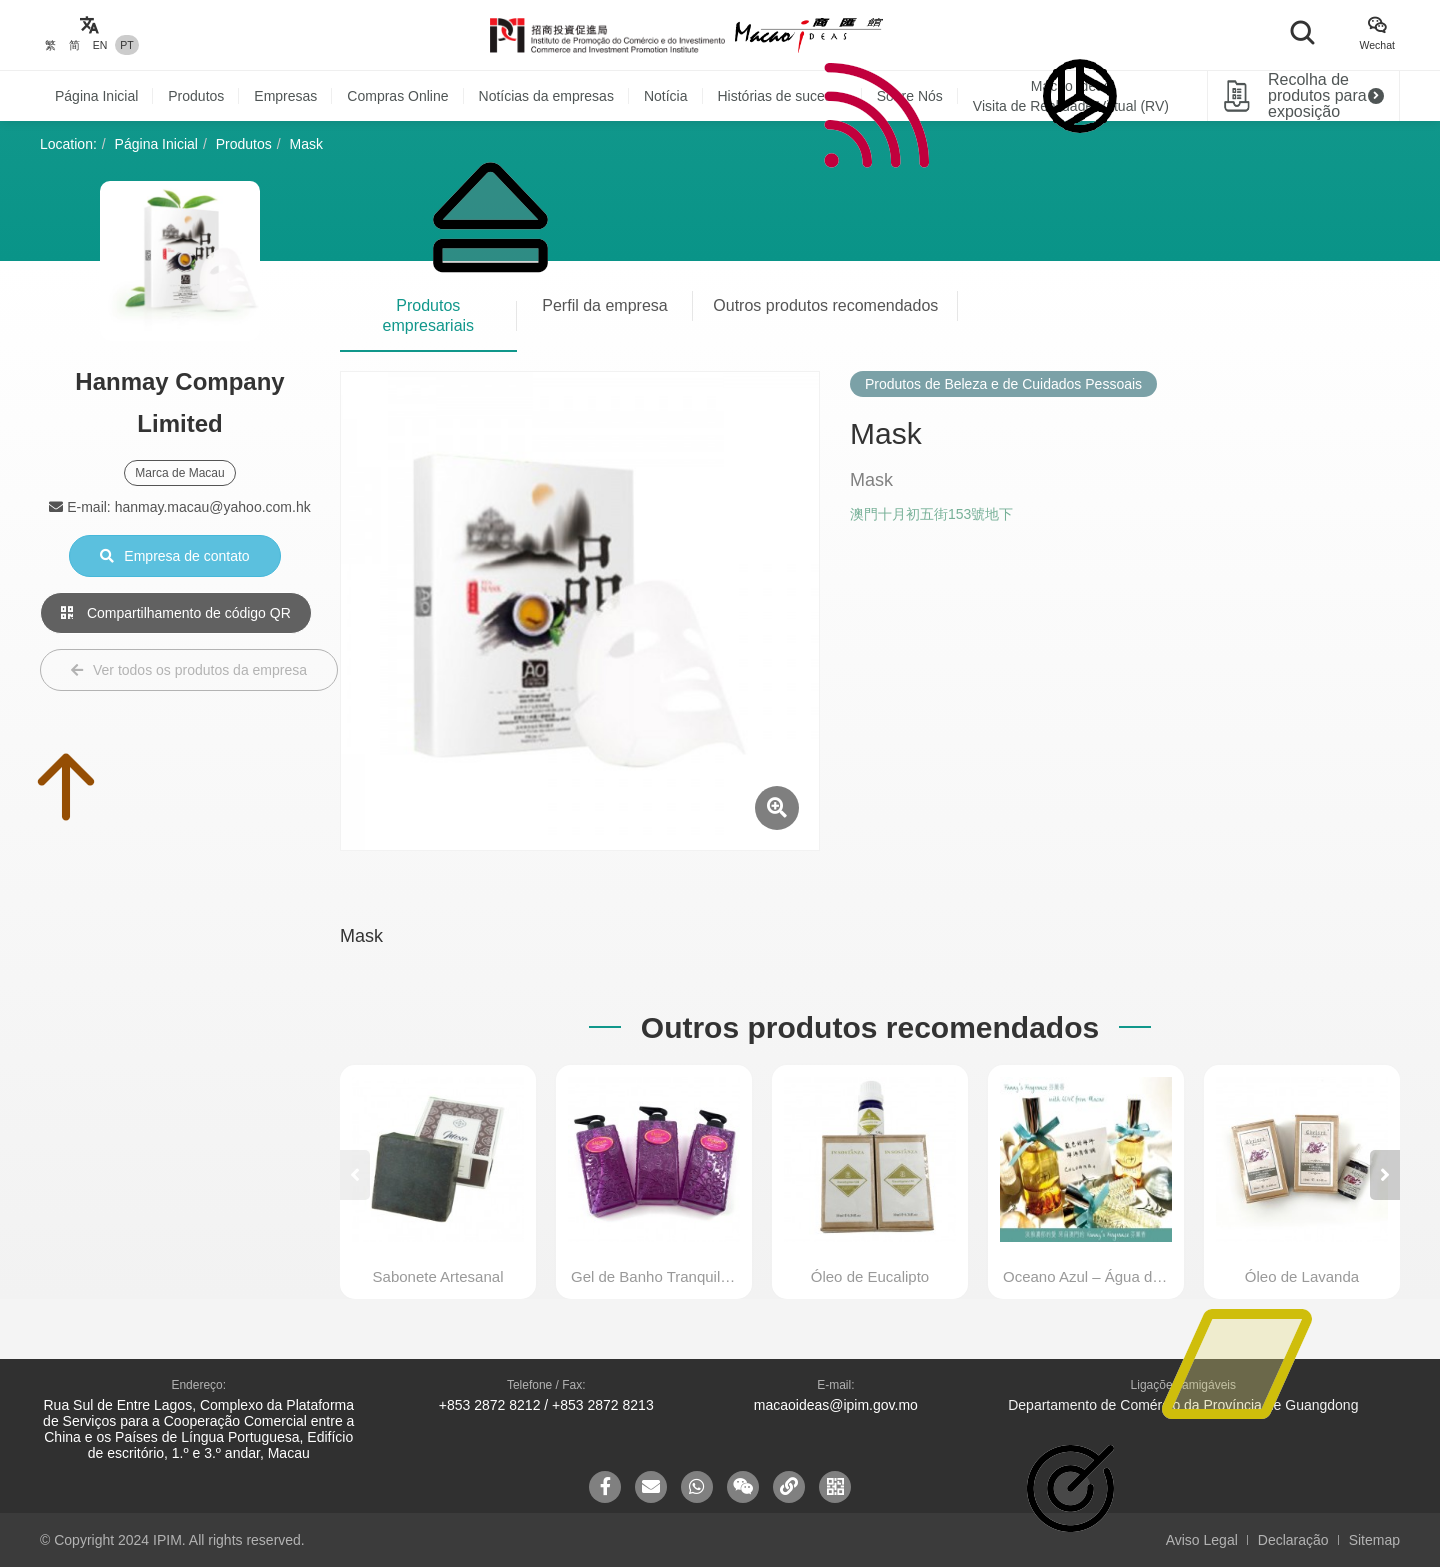  What do you see at coordinates (490, 224) in the screenshot?
I see `eject media or disc` at bounding box center [490, 224].